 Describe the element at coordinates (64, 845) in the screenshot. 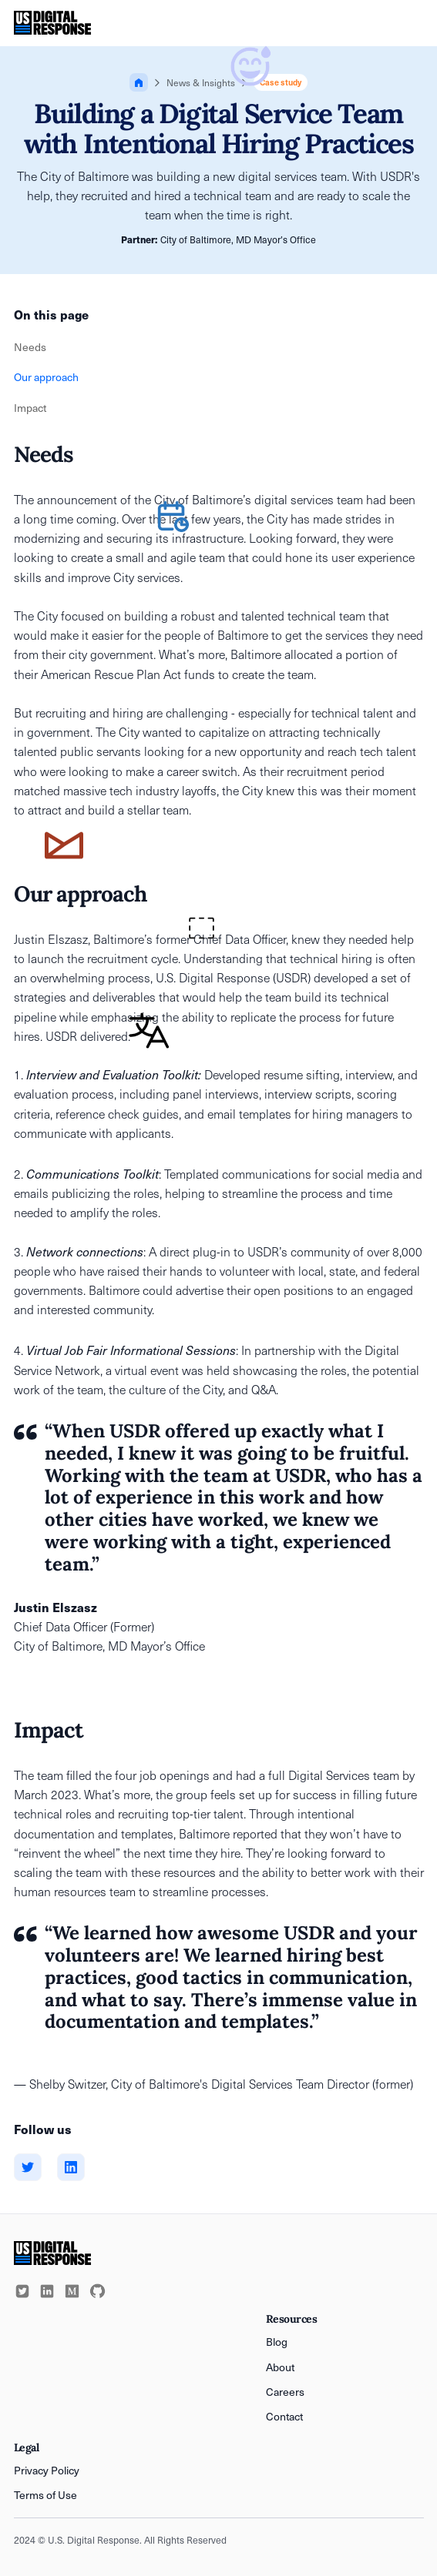

I see `campaign monitor logo` at that location.